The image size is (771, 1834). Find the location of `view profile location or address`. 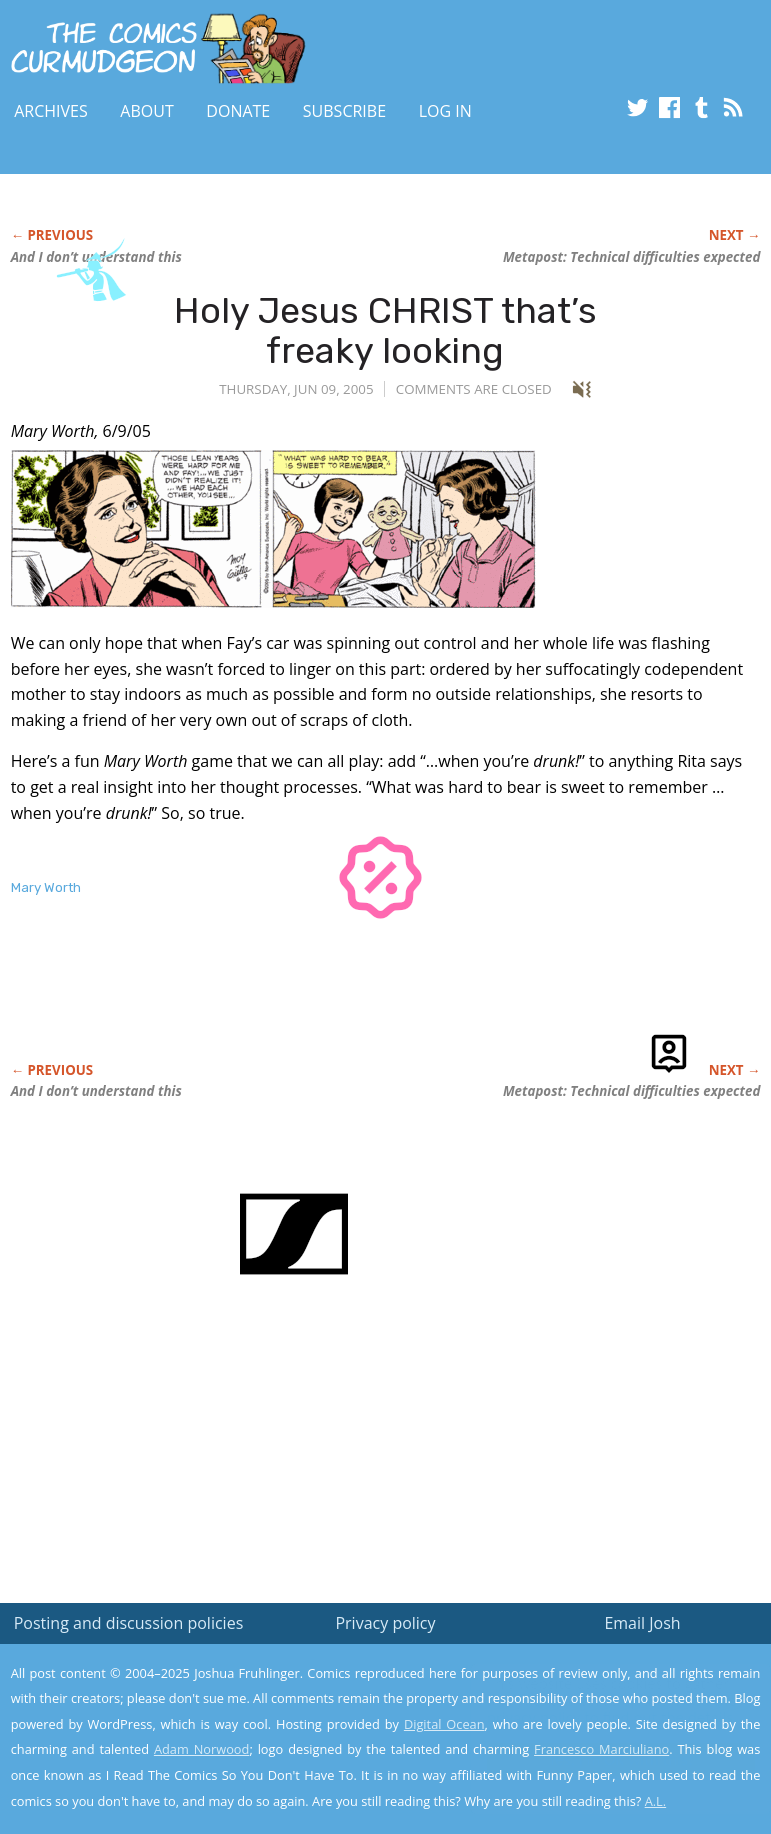

view profile location or address is located at coordinates (669, 1052).